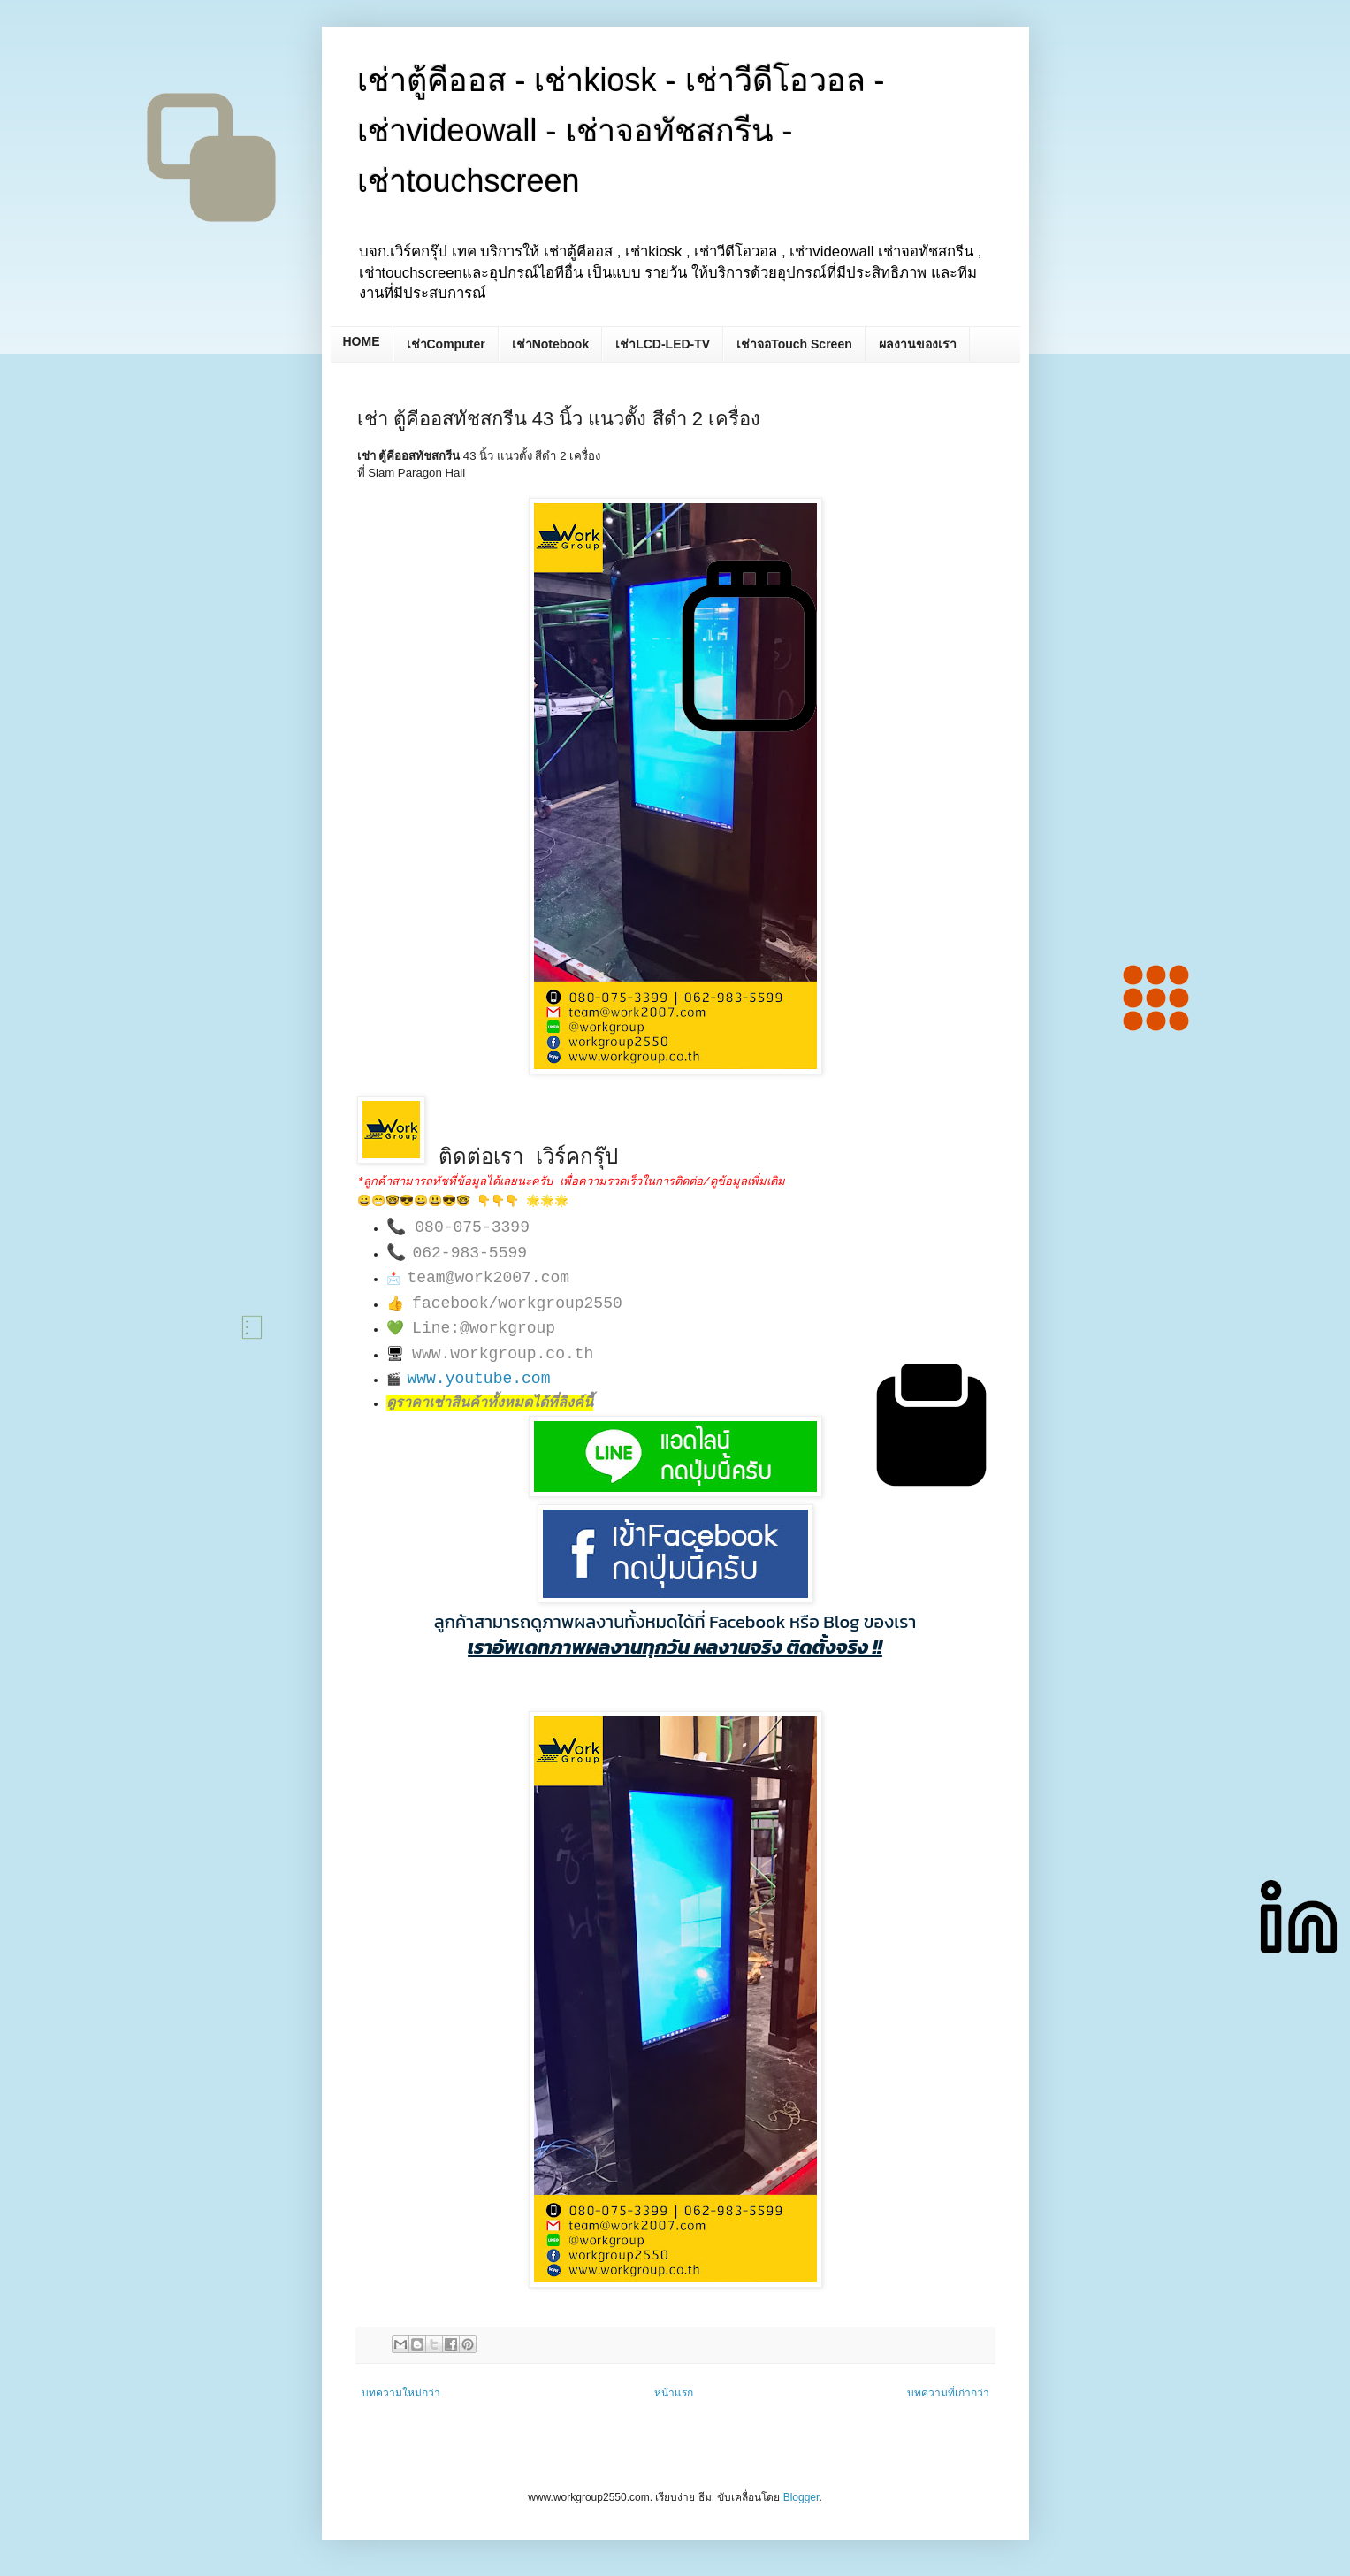 Image resolution: width=1350 pixels, height=2576 pixels. Describe the element at coordinates (931, 1425) in the screenshot. I see `copy to clipboard` at that location.